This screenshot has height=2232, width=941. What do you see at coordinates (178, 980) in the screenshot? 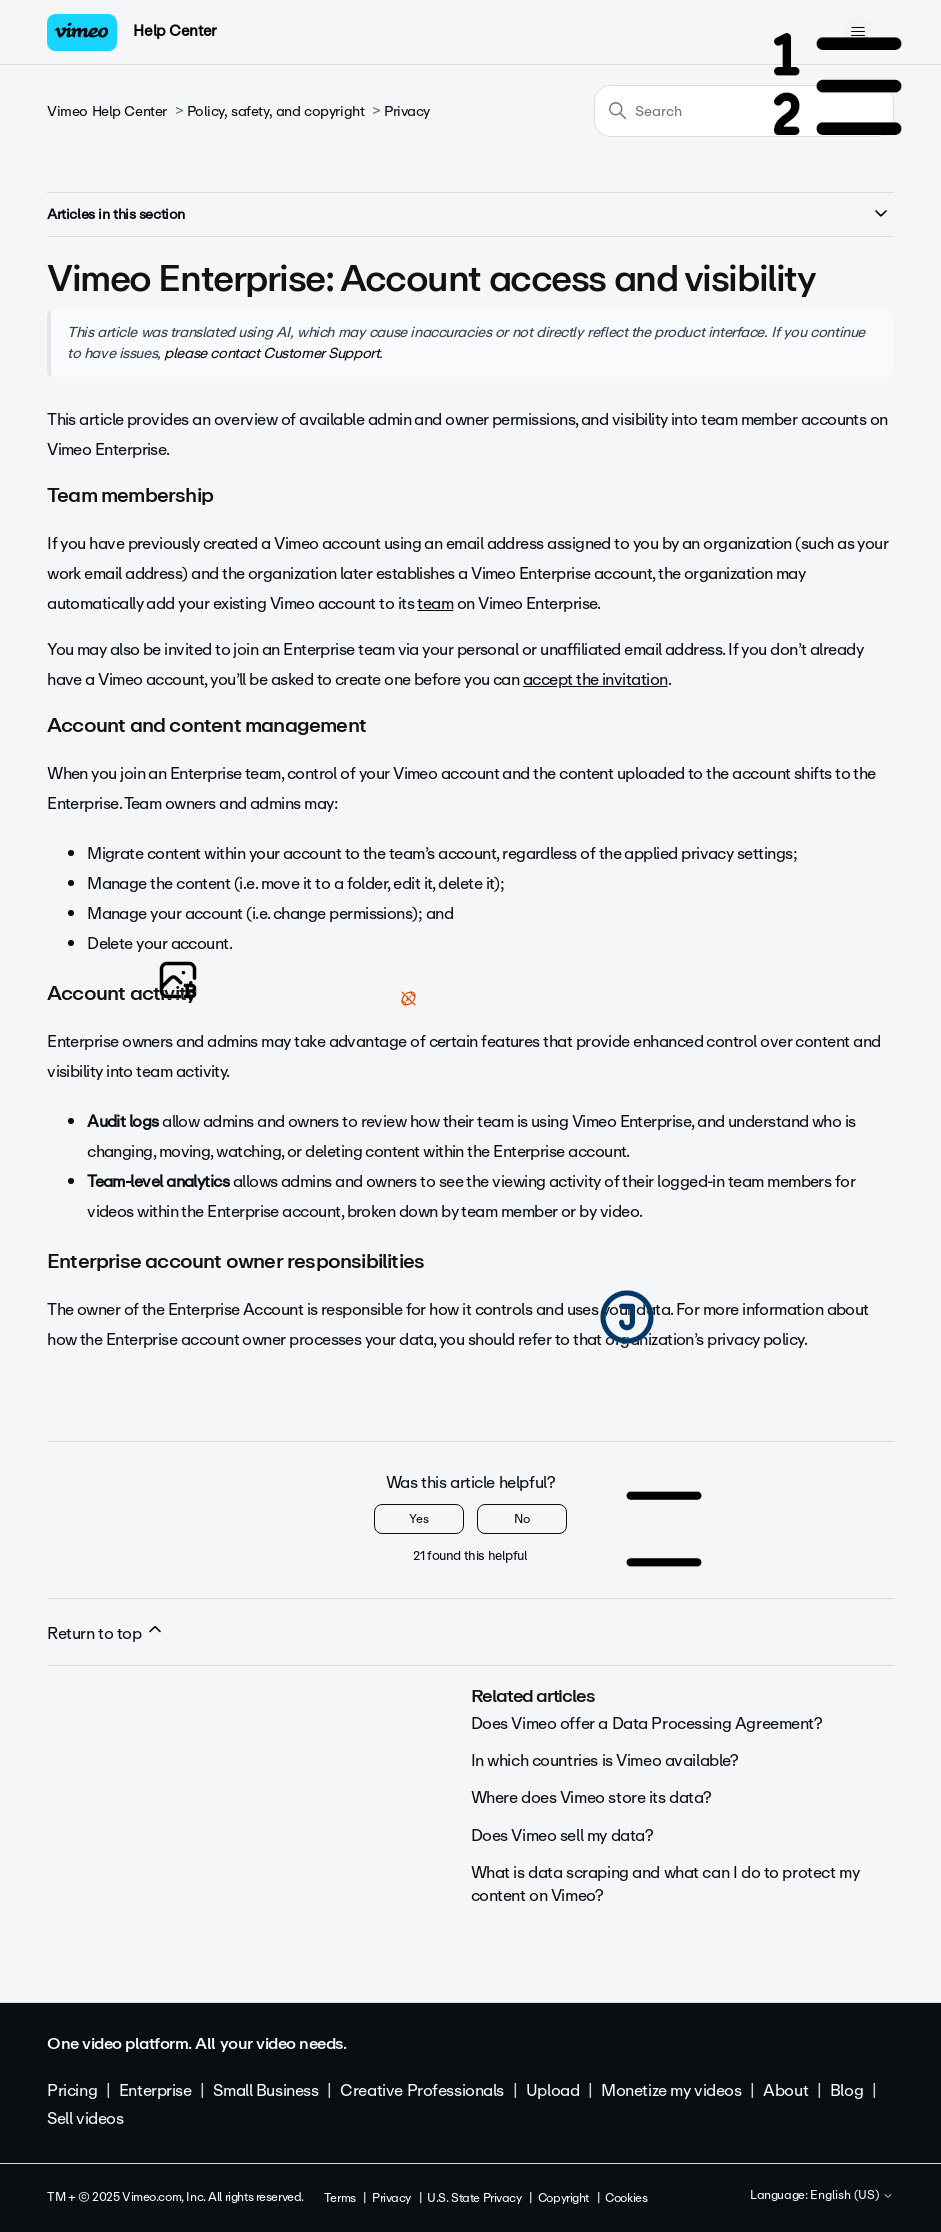
I see `attach or upload a photo for bitcoin transaction` at bounding box center [178, 980].